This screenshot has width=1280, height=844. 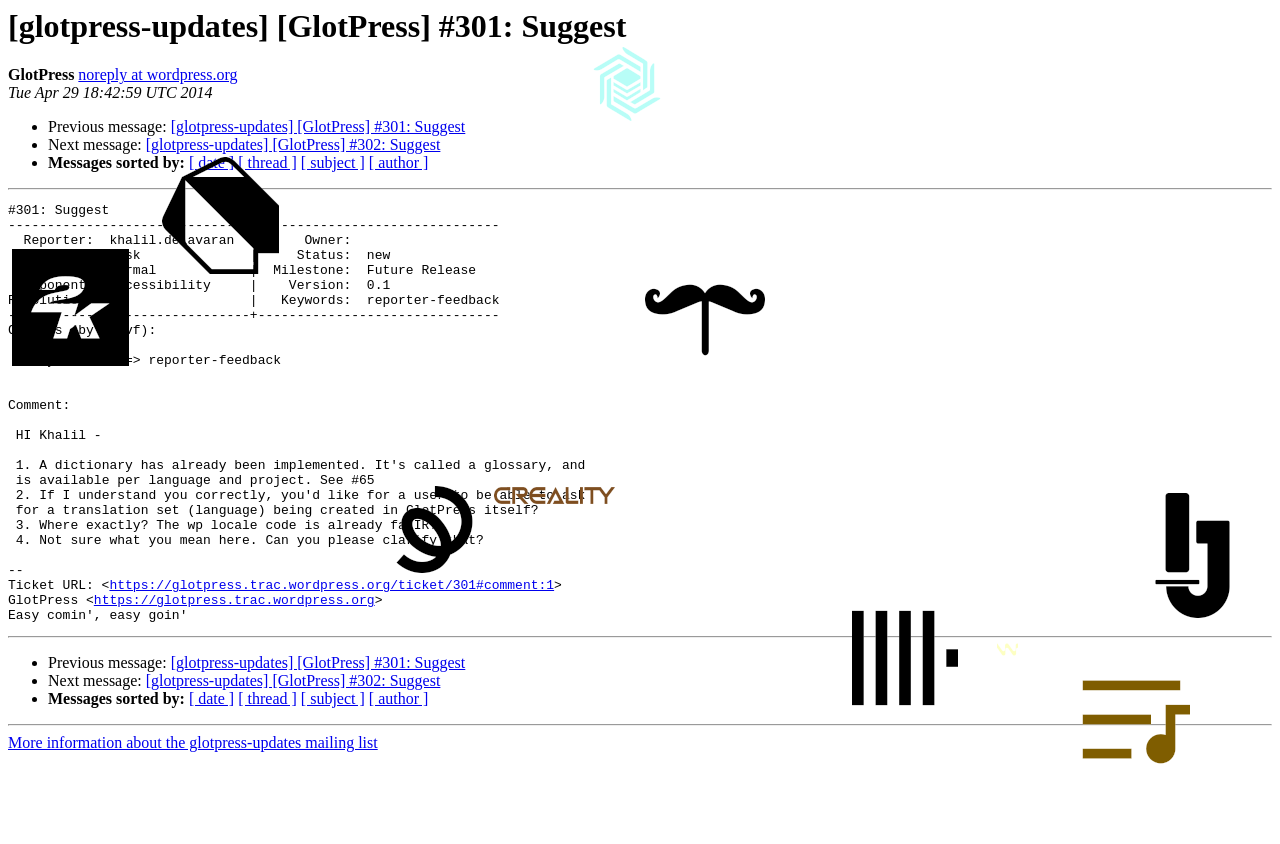 I want to click on clickhouse database service logo, so click(x=905, y=658).